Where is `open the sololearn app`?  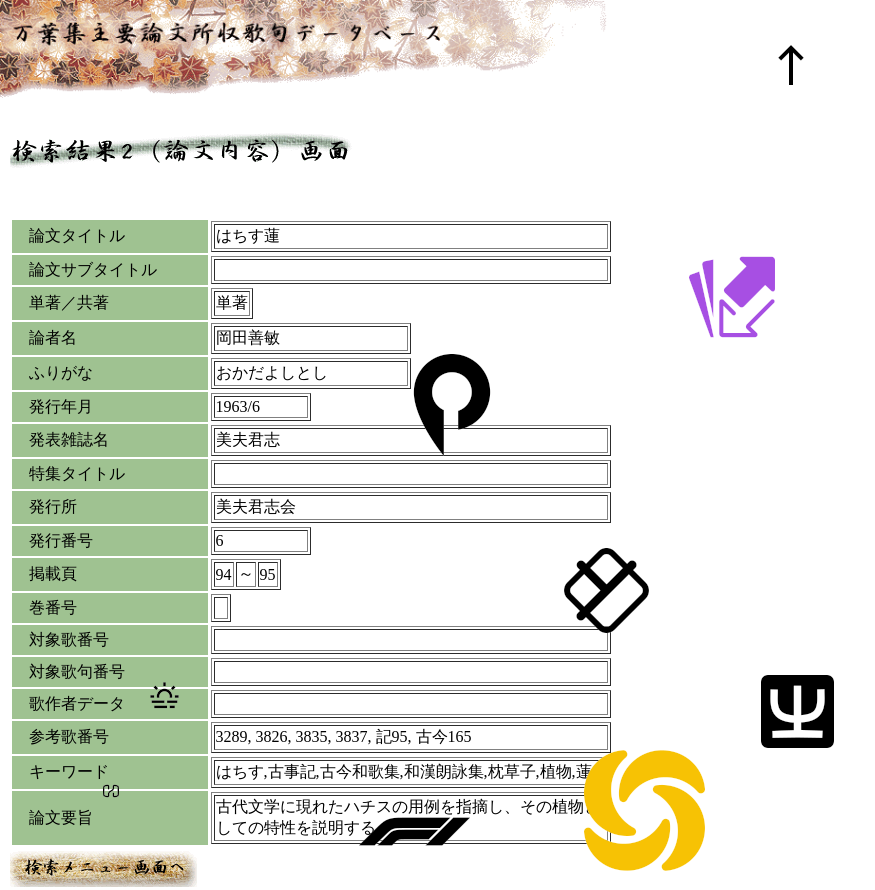
open the sololearn app is located at coordinates (644, 810).